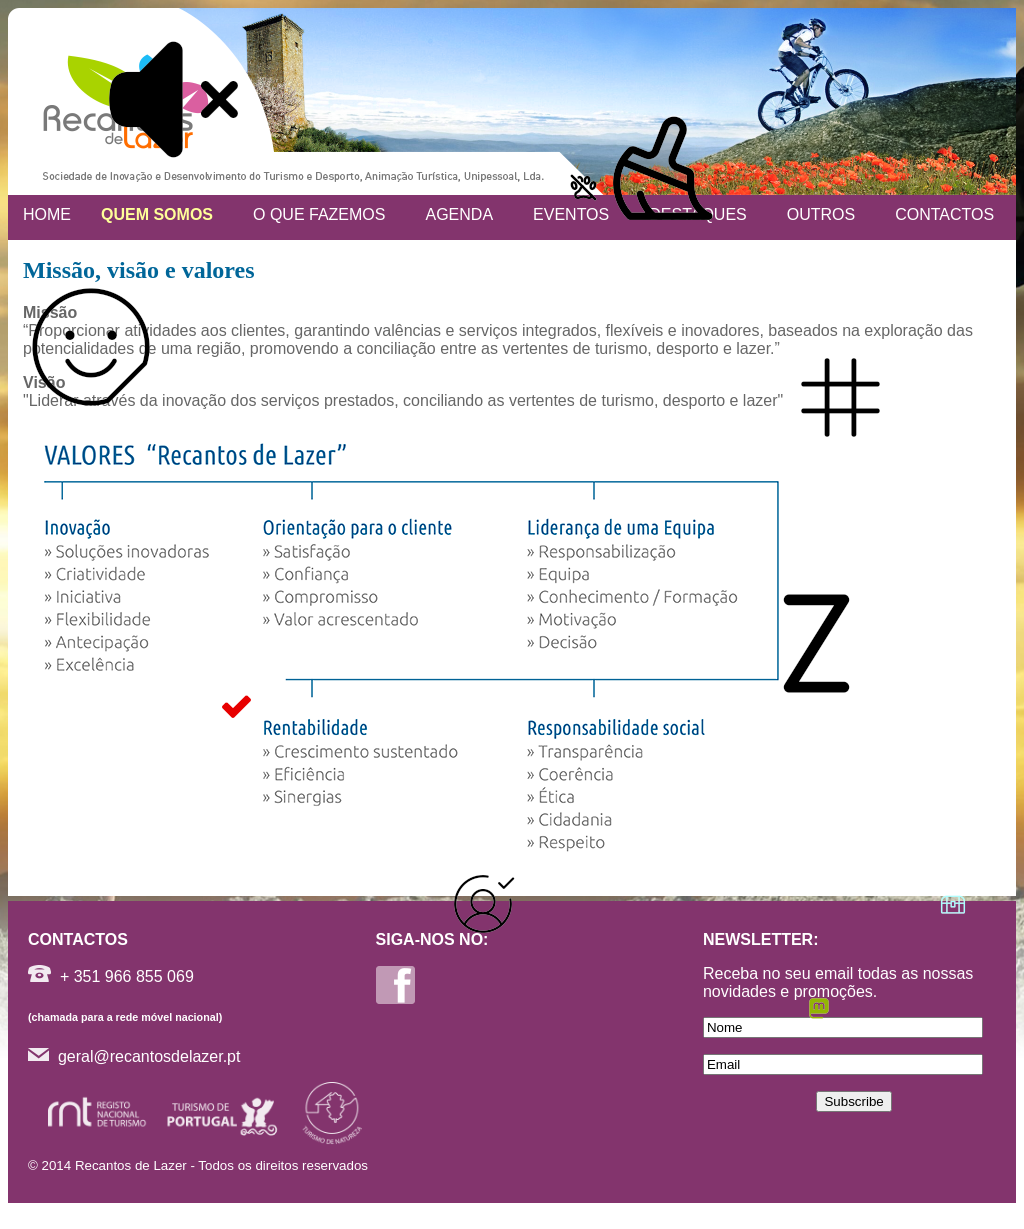 The image size is (1024, 1229). What do you see at coordinates (819, 1008) in the screenshot?
I see `open mastodon app` at bounding box center [819, 1008].